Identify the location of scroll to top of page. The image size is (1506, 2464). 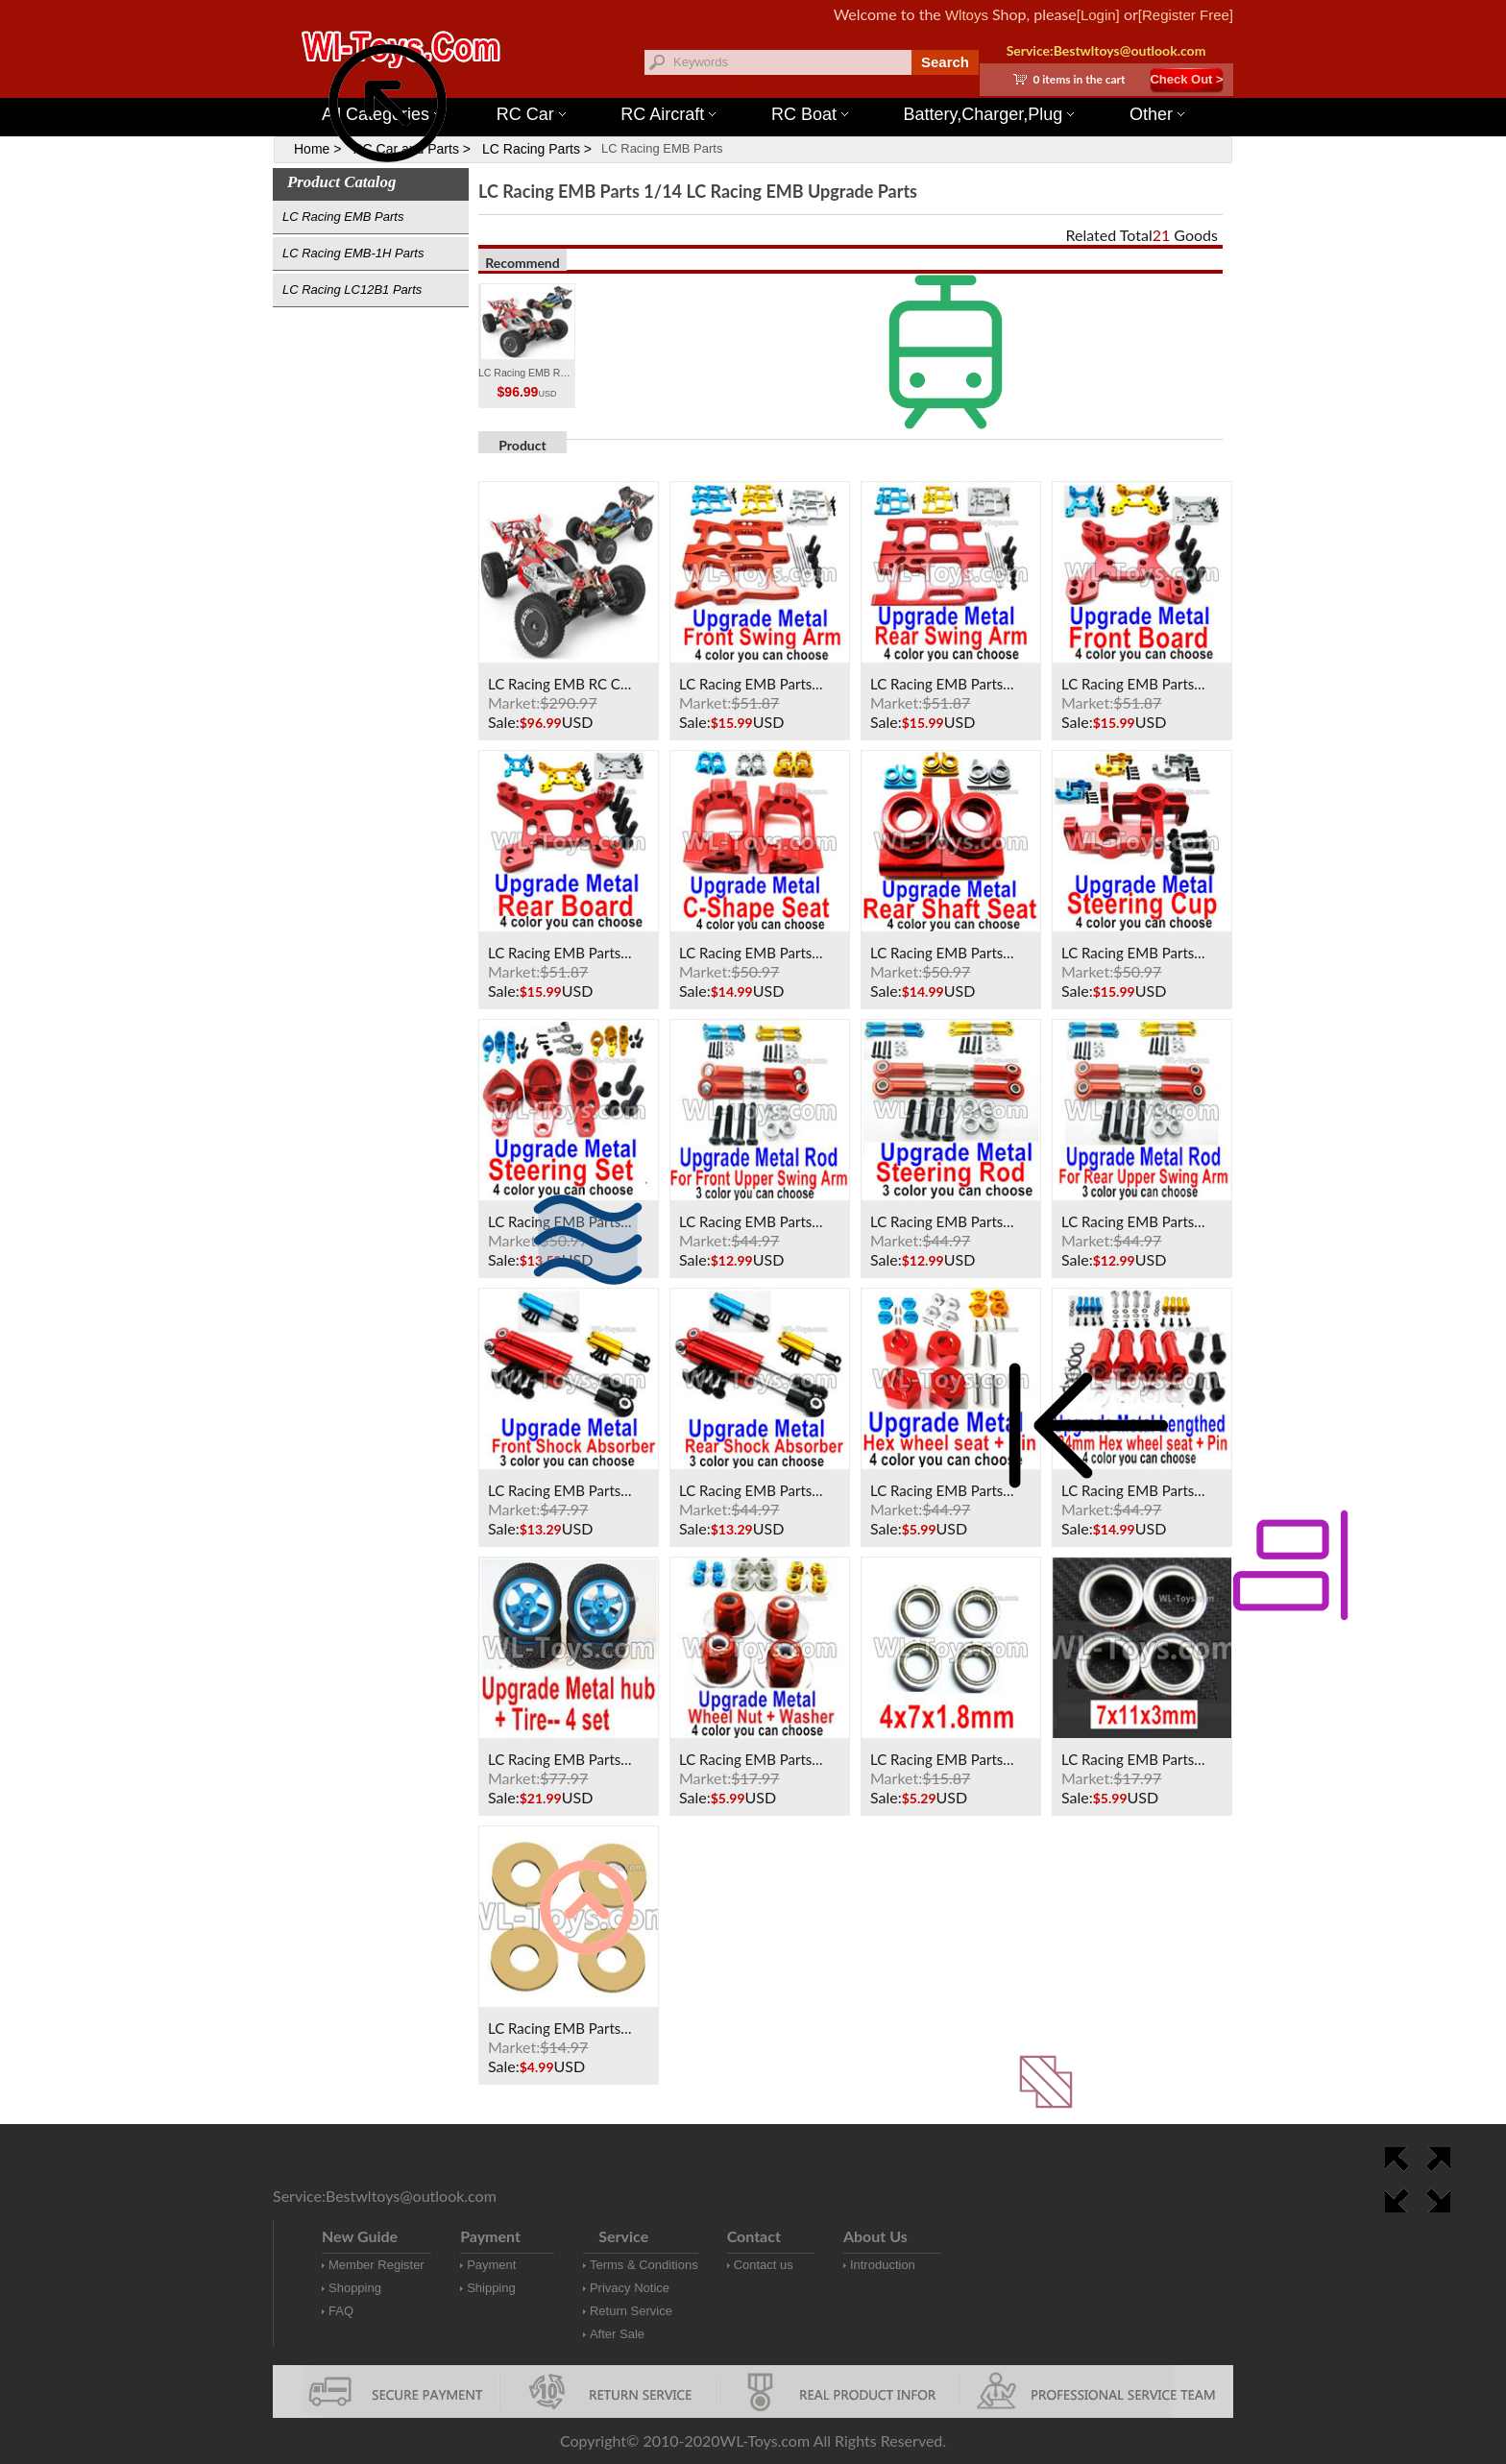
(587, 1907).